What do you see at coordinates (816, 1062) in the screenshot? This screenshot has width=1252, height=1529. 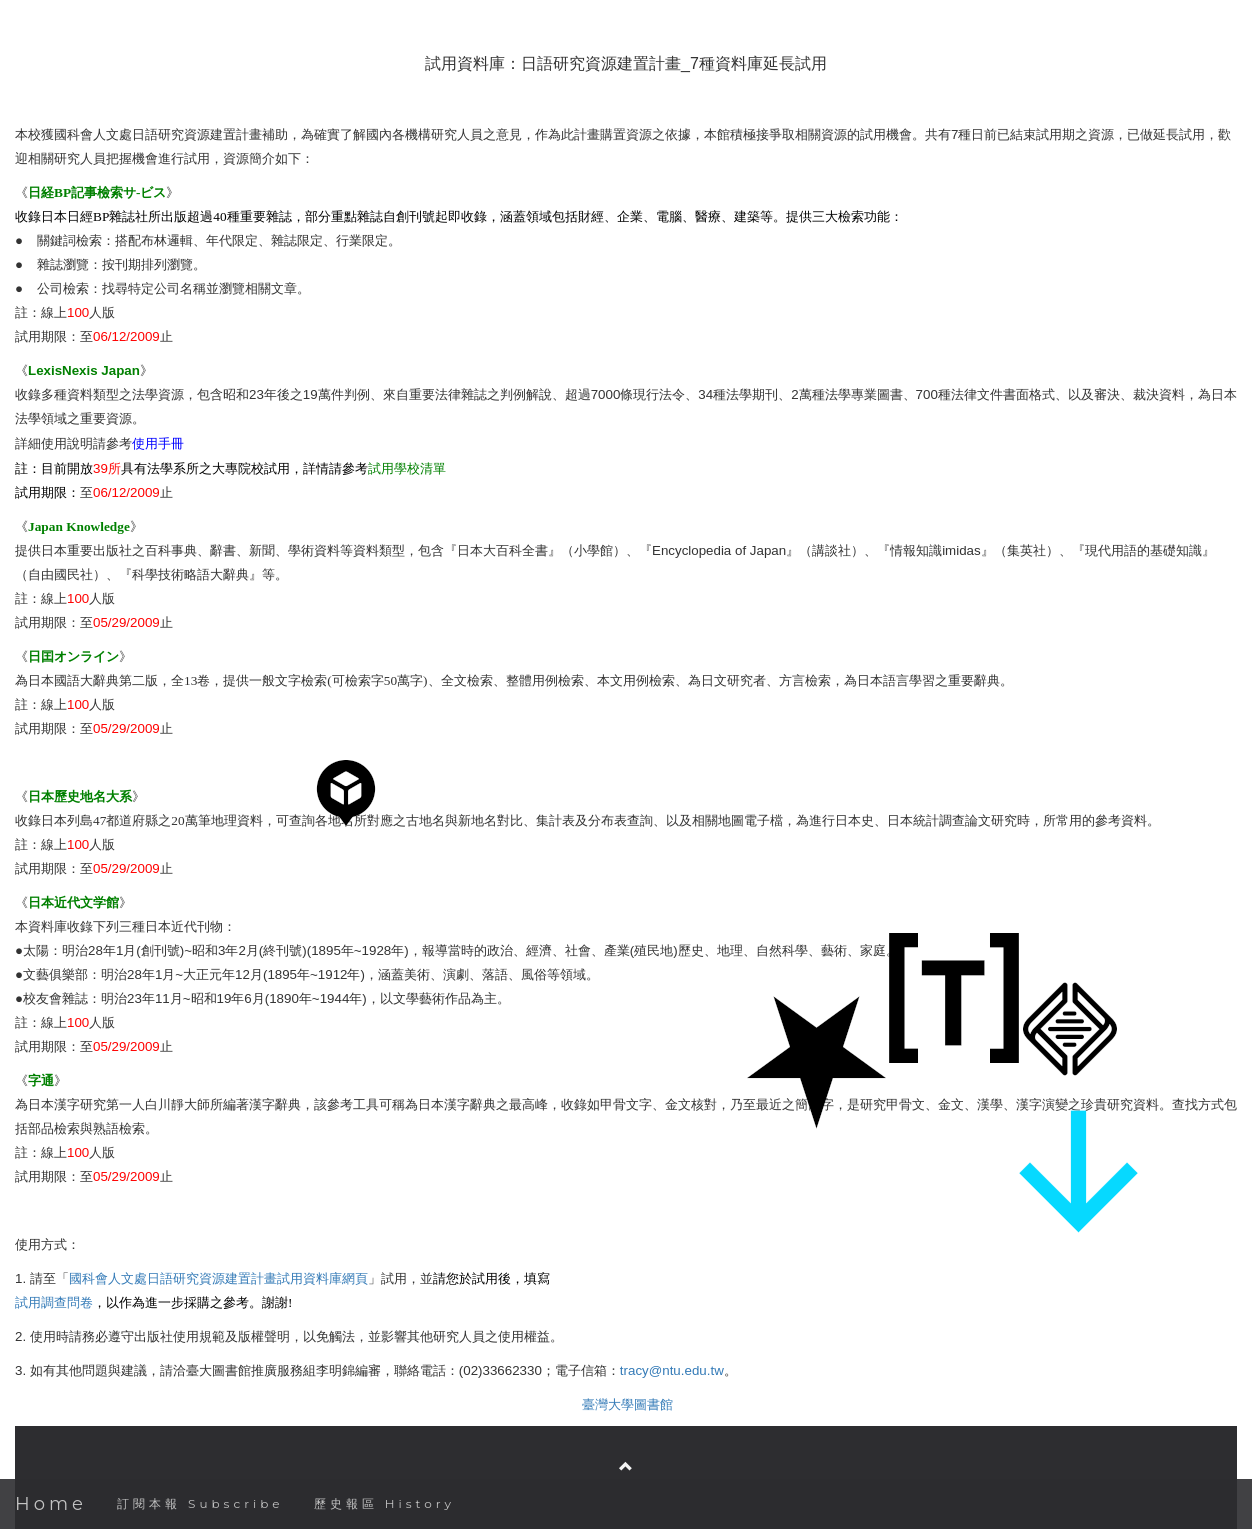 I see `open the Nebula streaming app` at bounding box center [816, 1062].